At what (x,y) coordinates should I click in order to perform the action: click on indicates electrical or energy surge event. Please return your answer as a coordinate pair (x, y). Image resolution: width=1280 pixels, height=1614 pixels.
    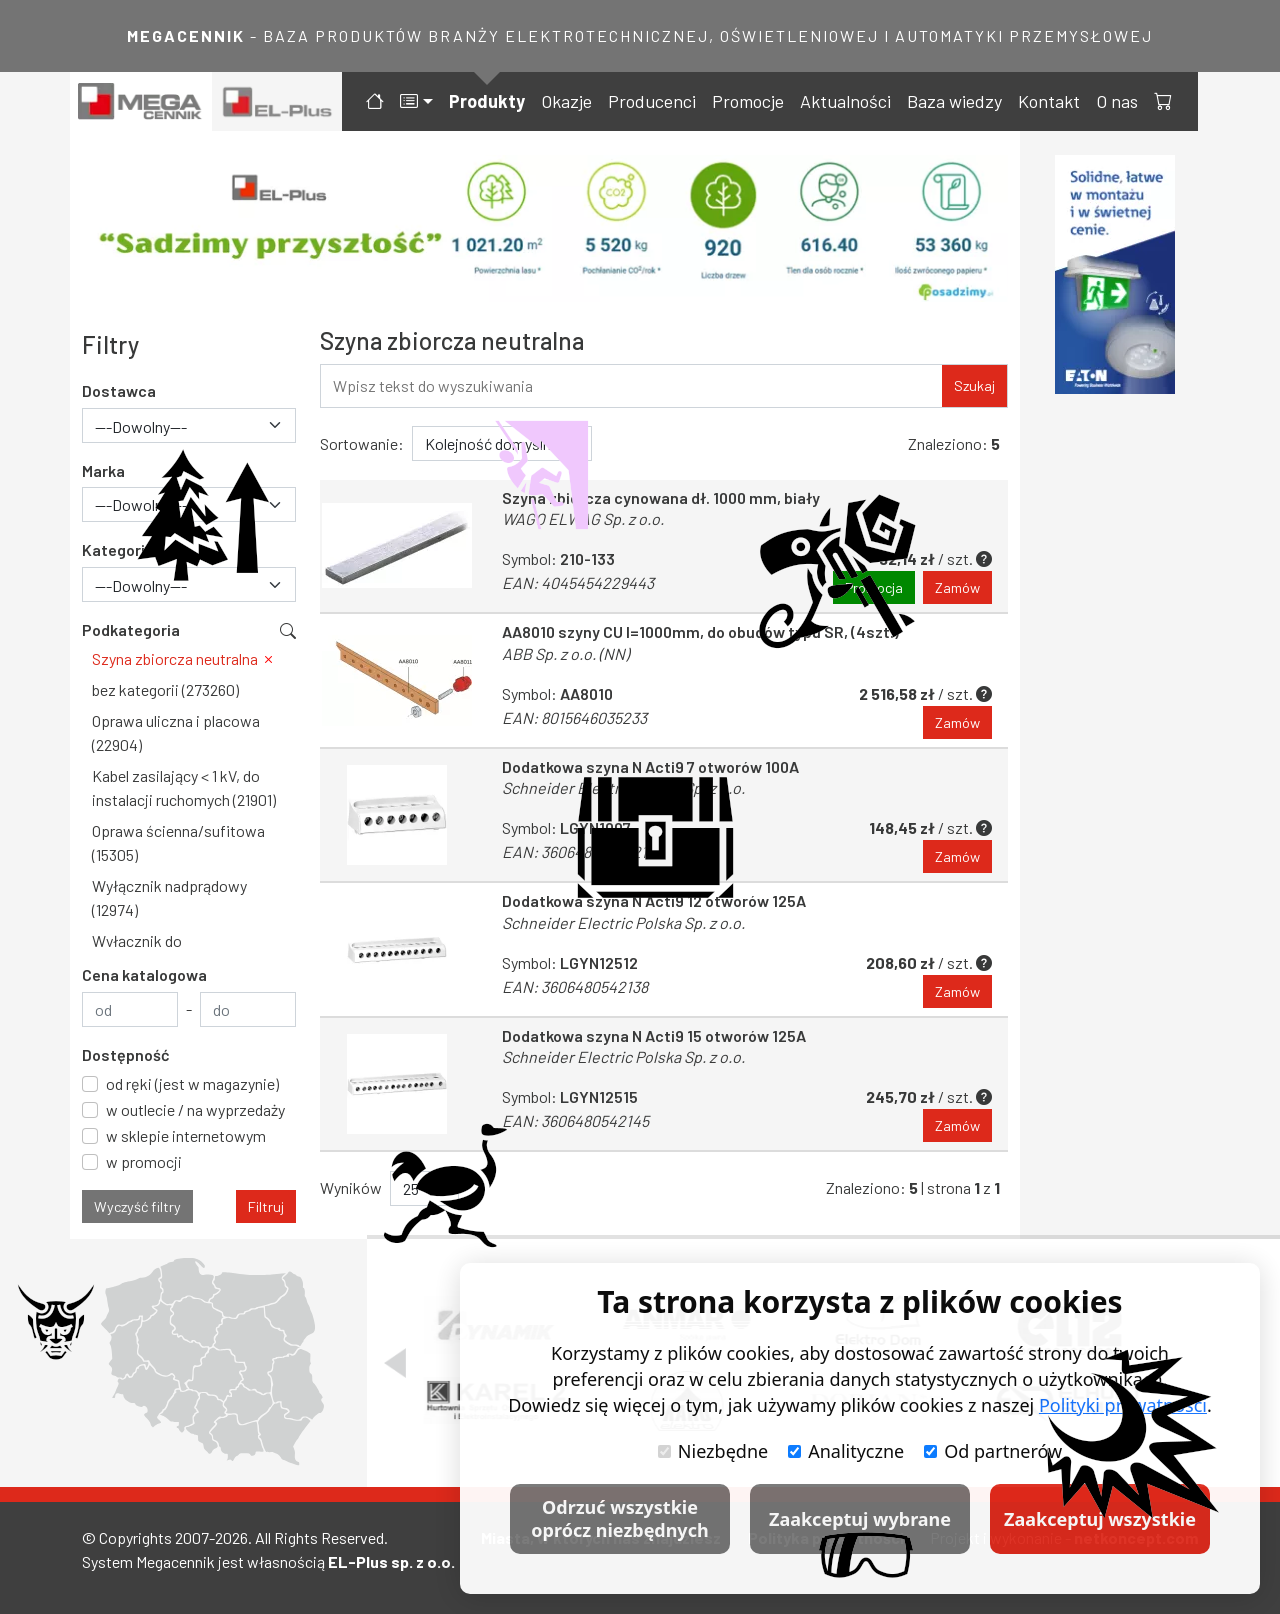
    Looking at the image, I should click on (1134, 1433).